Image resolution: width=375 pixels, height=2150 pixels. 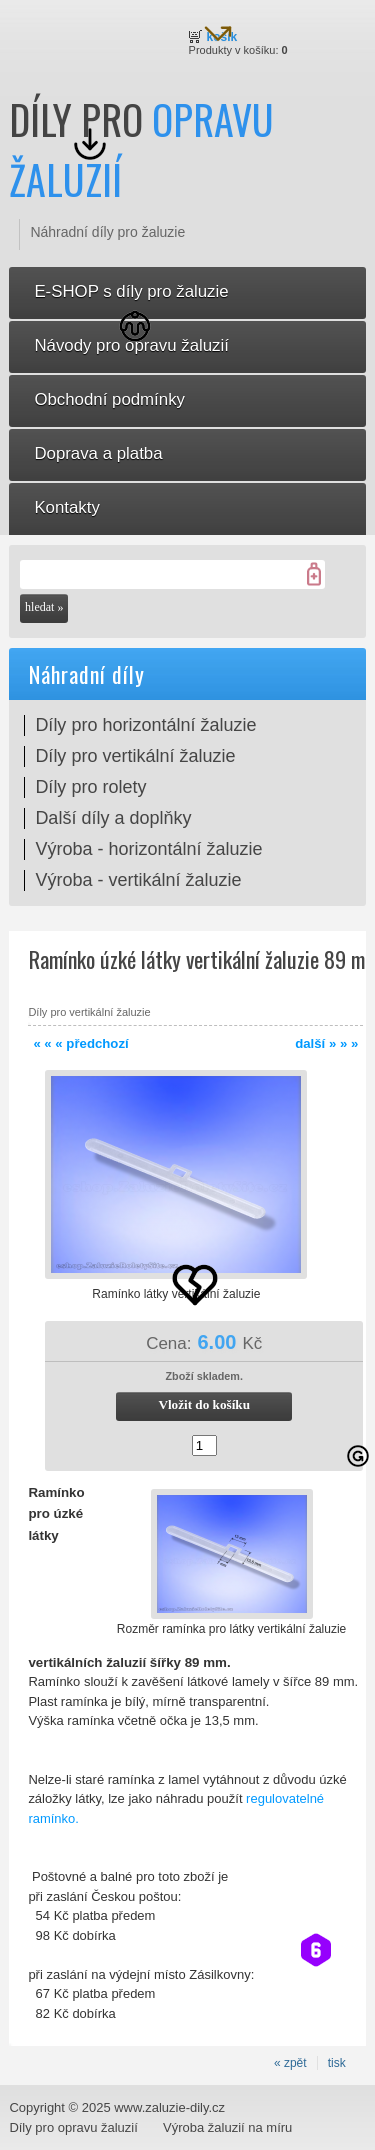 What do you see at coordinates (90, 144) in the screenshot?
I see `download file to device` at bounding box center [90, 144].